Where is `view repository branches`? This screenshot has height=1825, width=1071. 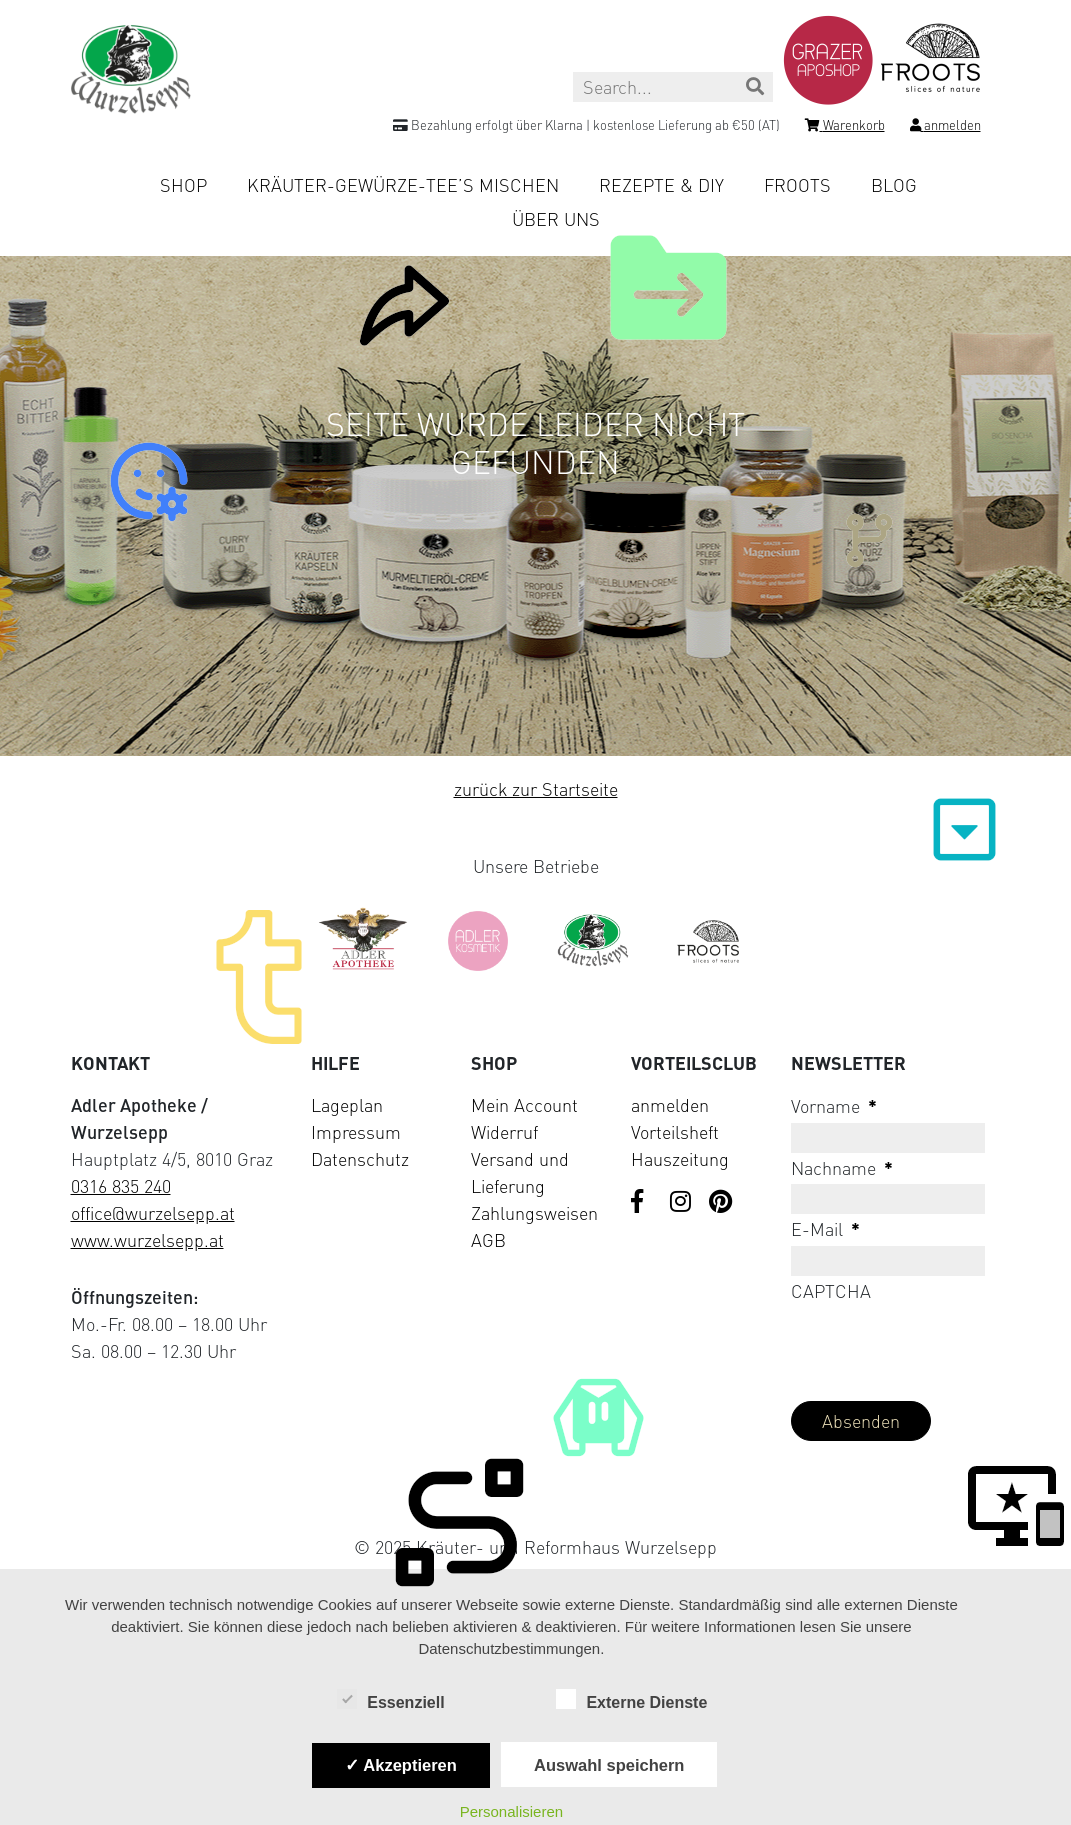
view repository branches is located at coordinates (869, 540).